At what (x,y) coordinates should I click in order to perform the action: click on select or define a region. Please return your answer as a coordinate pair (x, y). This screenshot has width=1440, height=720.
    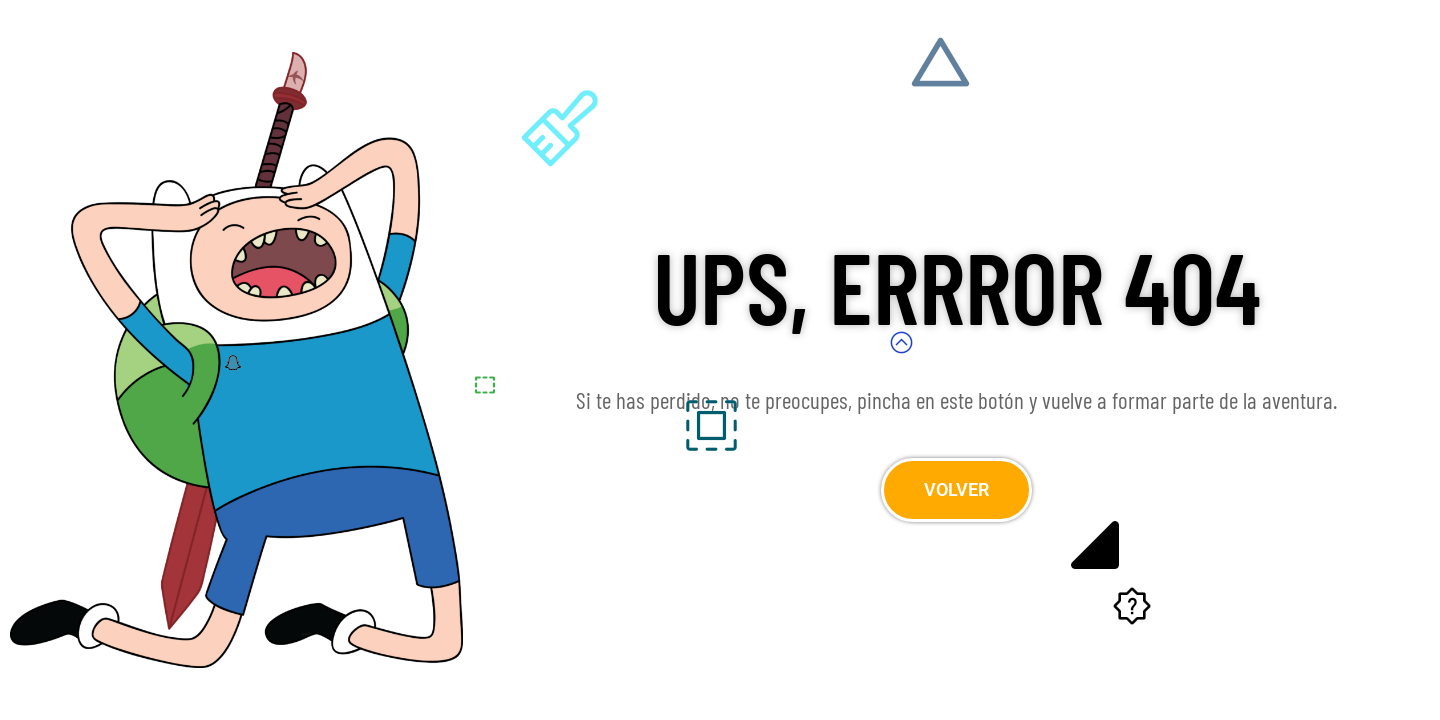
    Looking at the image, I should click on (485, 385).